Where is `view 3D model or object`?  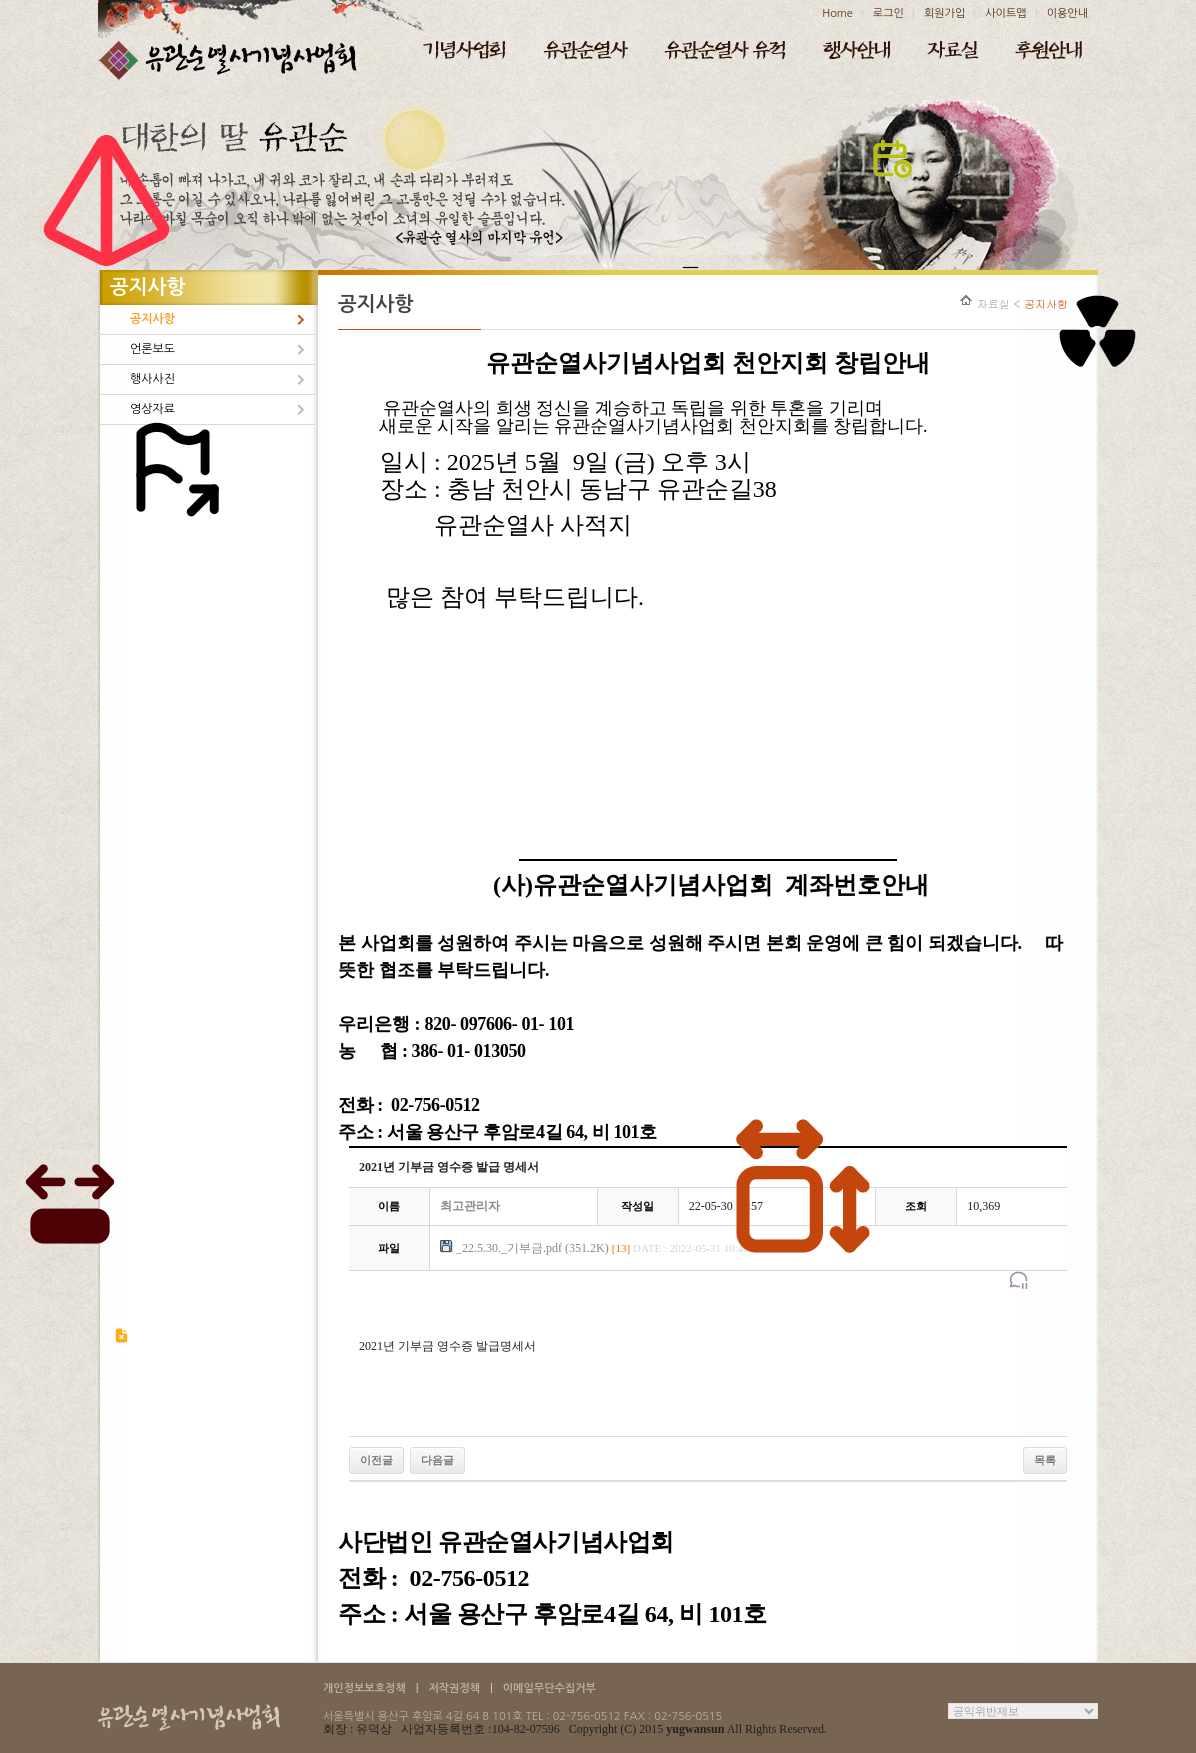
view 3D model or object is located at coordinates (106, 200).